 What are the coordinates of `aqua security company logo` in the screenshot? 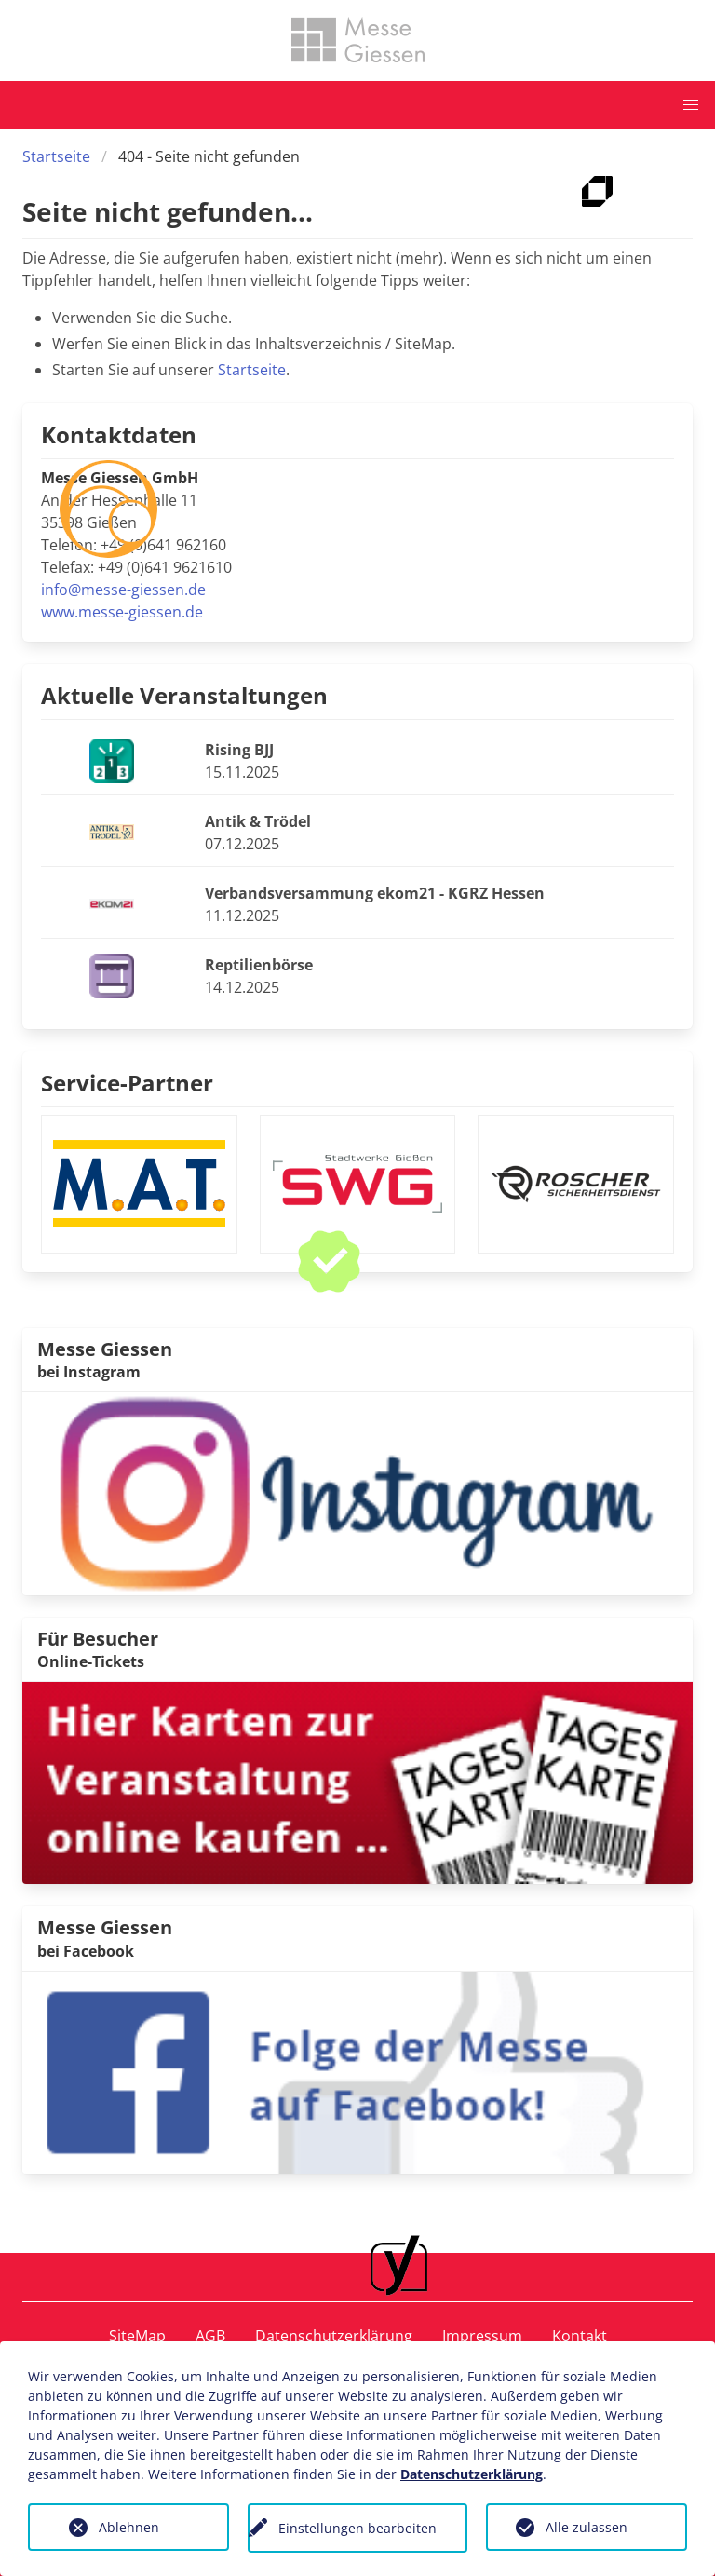 It's located at (597, 191).